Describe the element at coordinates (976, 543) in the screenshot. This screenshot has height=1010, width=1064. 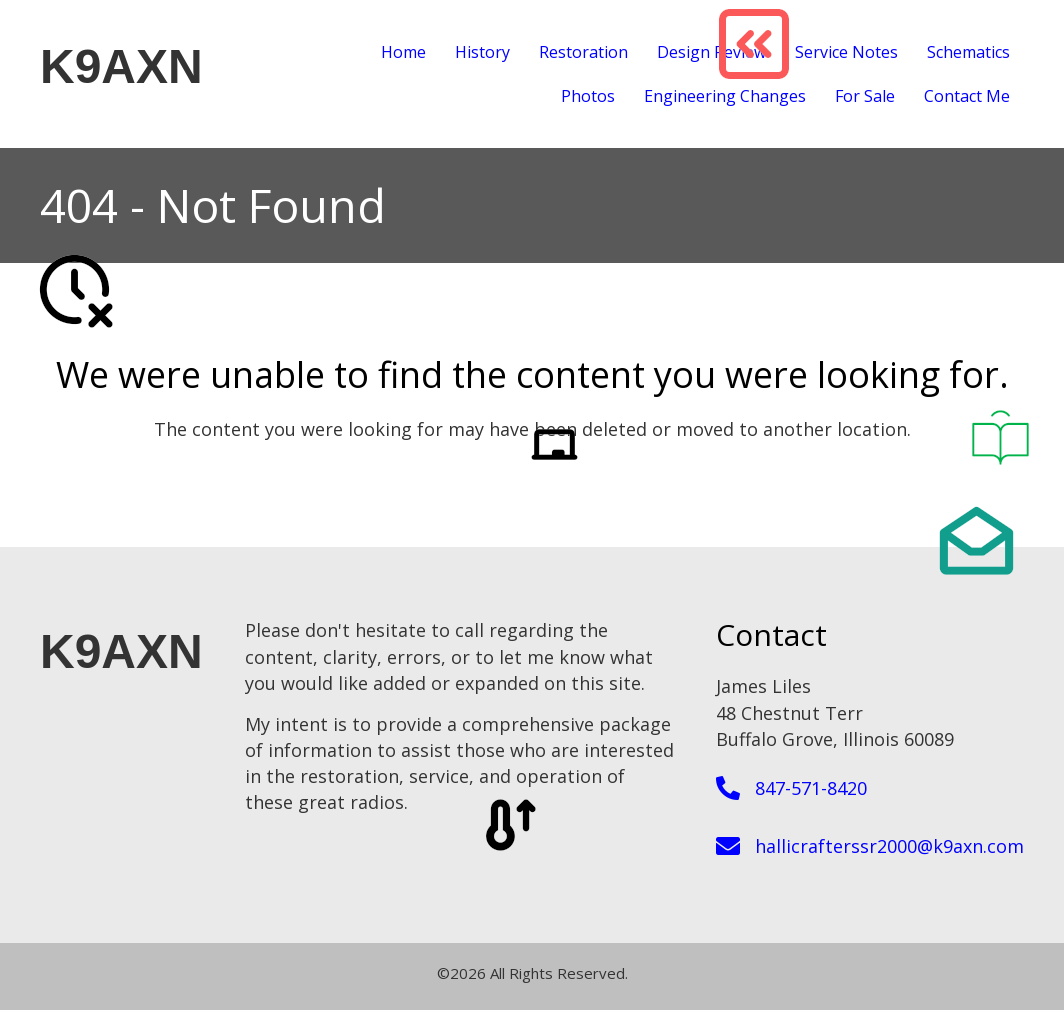
I see `view opened mail or messages` at that location.